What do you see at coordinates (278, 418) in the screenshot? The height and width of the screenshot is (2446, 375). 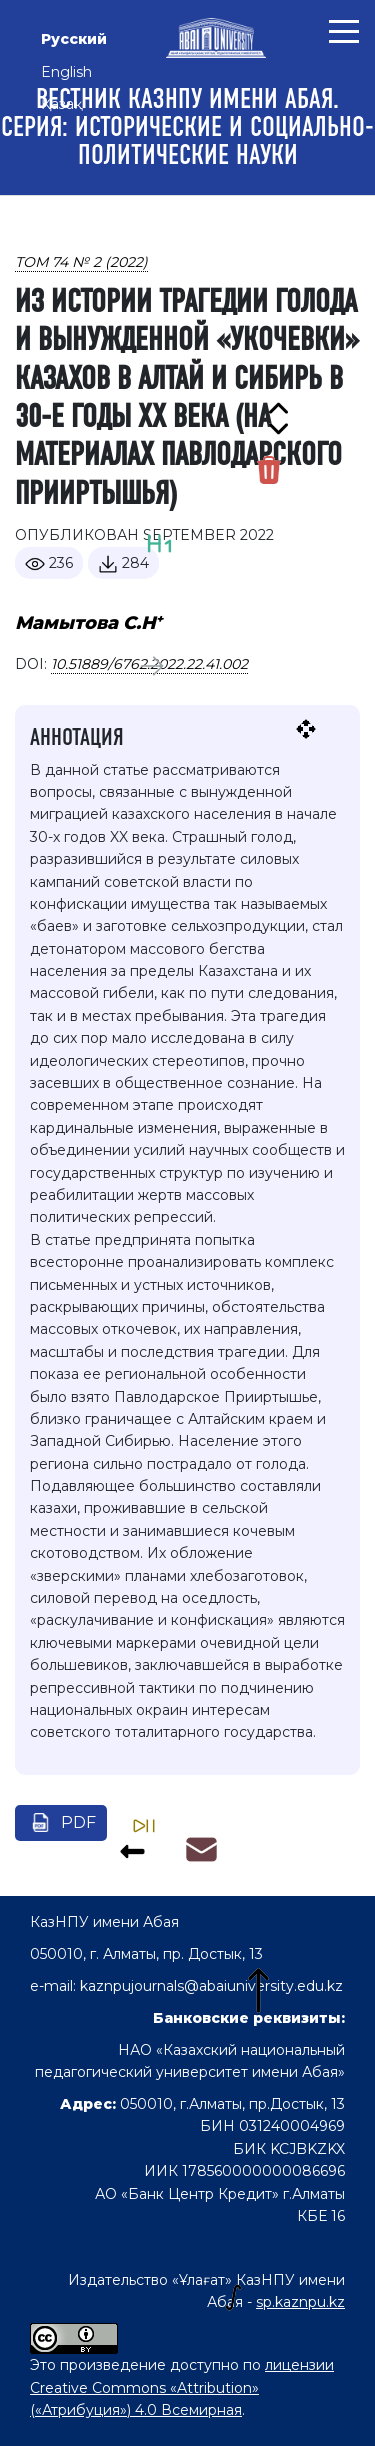 I see `expand or collapse a dropdown menu` at bounding box center [278, 418].